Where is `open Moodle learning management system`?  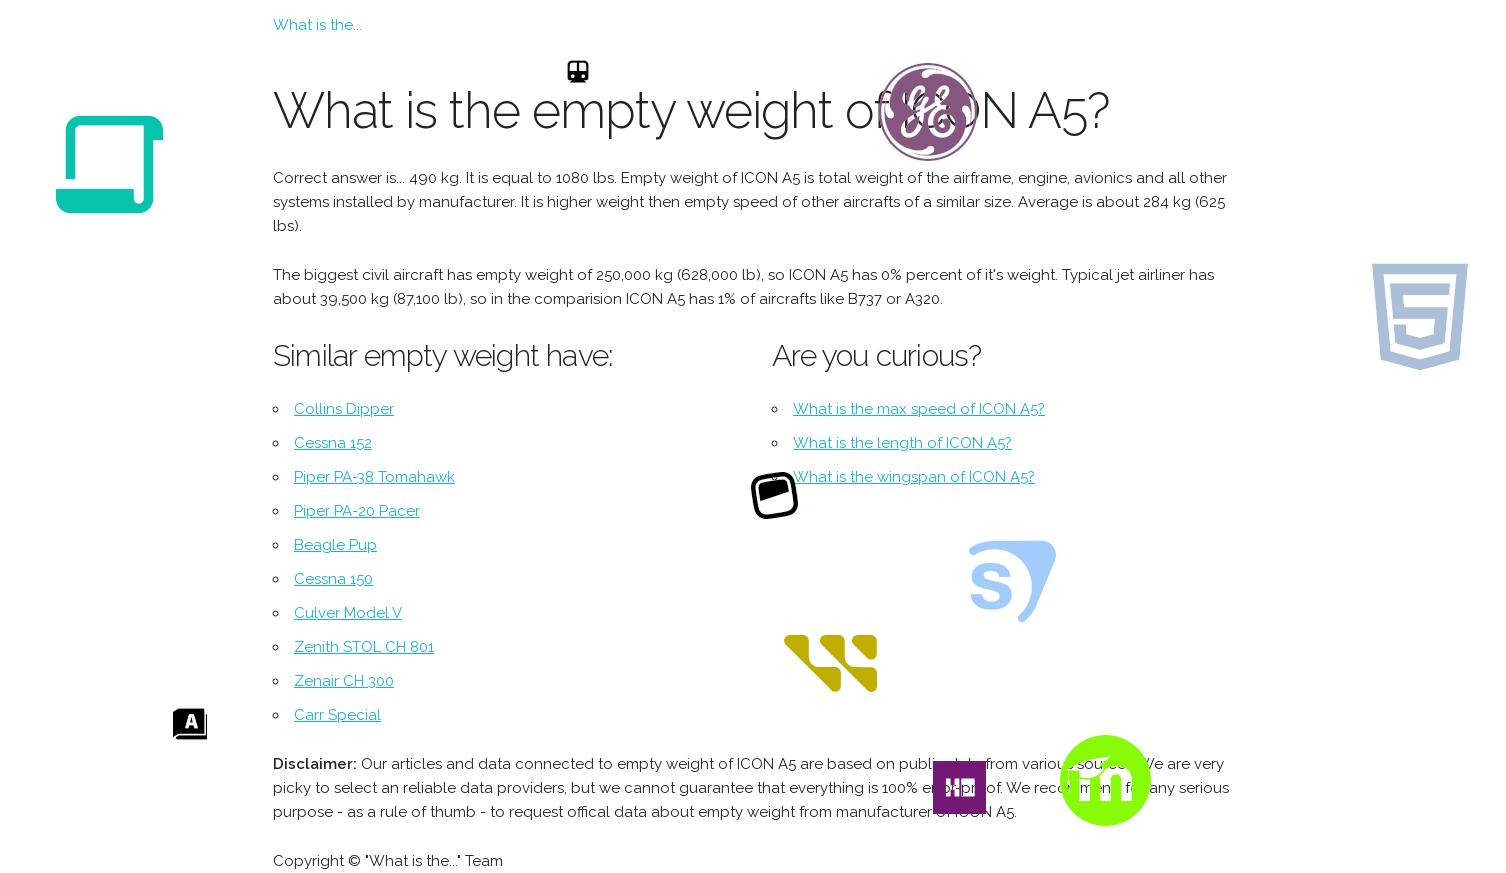 open Moodle learning management system is located at coordinates (1105, 780).